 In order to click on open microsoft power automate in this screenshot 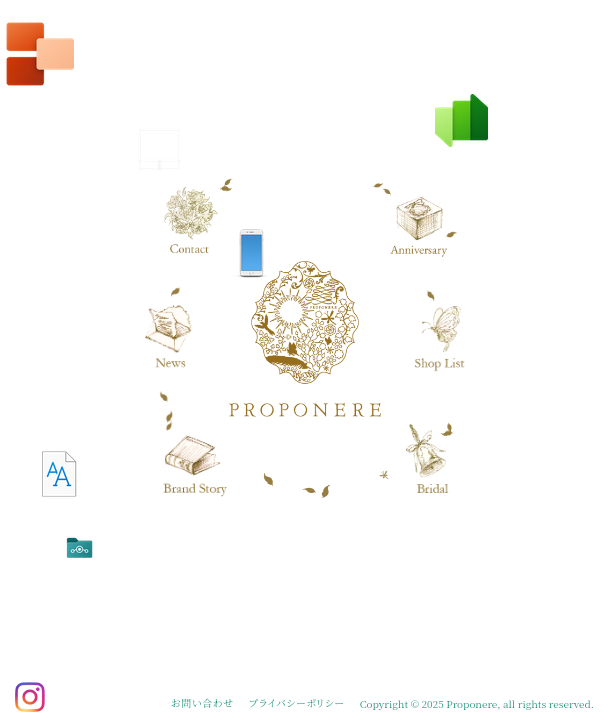, I will do `click(38, 54)`.